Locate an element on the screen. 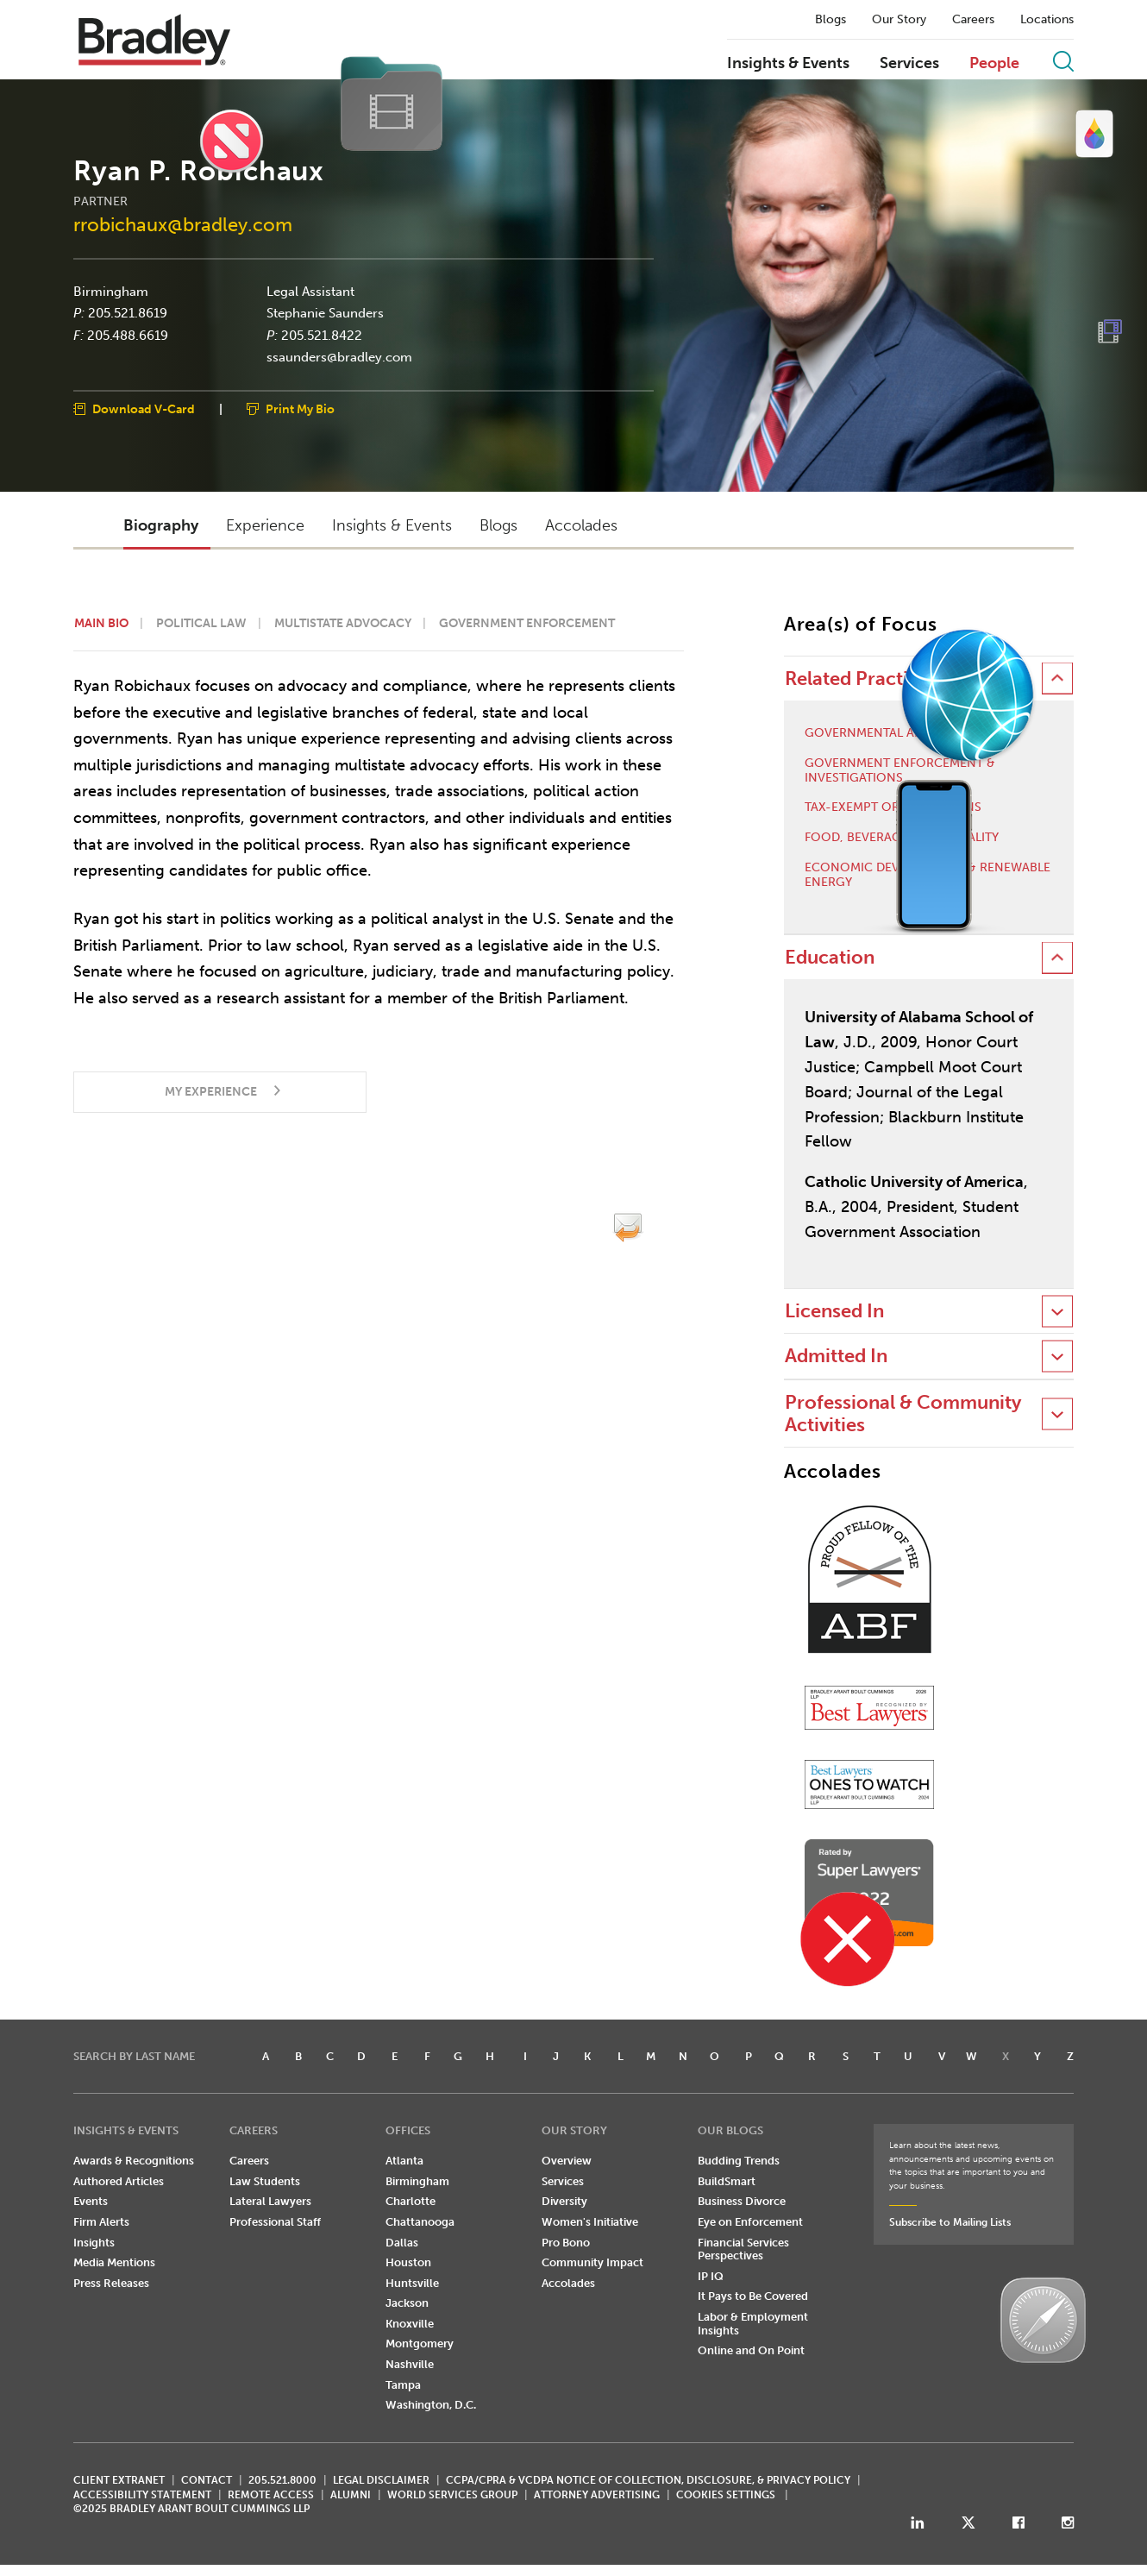 This screenshot has height=2576, width=1147. OneDrive sync error or failure is located at coordinates (848, 1939).